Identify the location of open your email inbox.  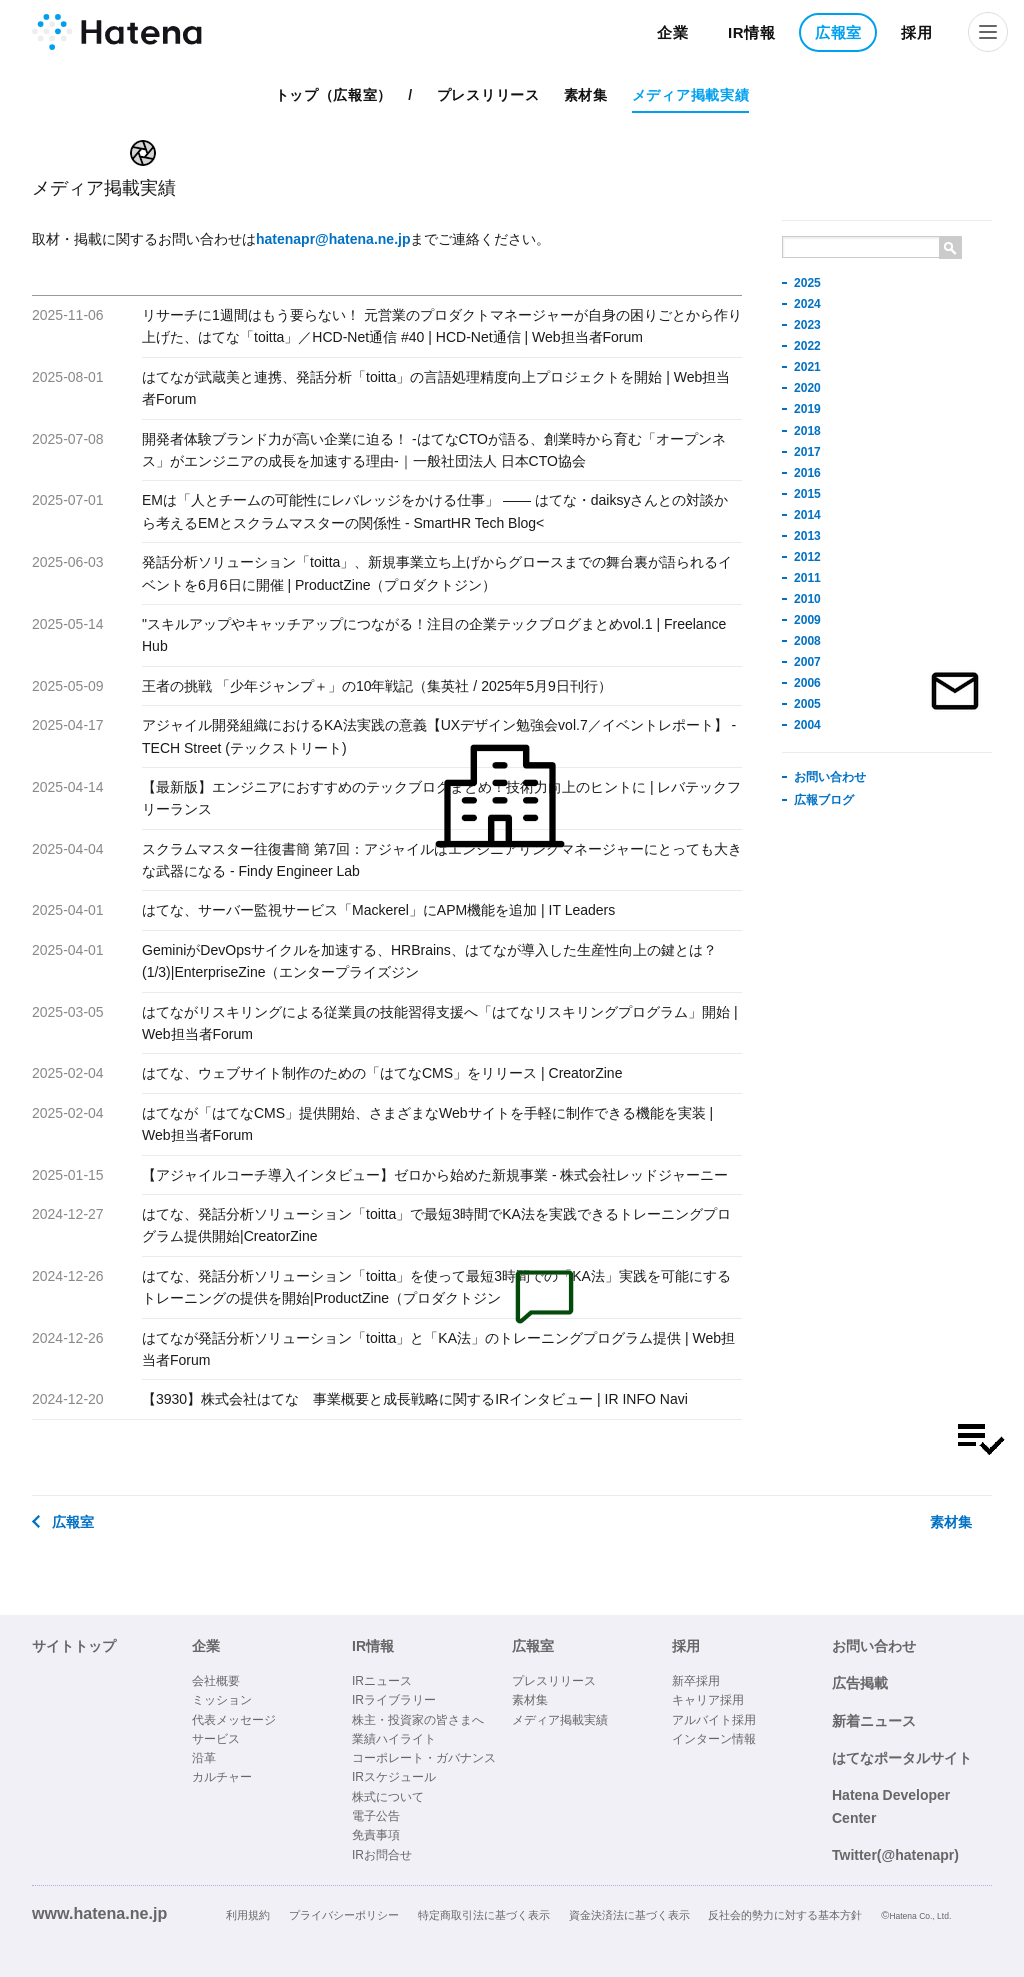
(955, 691).